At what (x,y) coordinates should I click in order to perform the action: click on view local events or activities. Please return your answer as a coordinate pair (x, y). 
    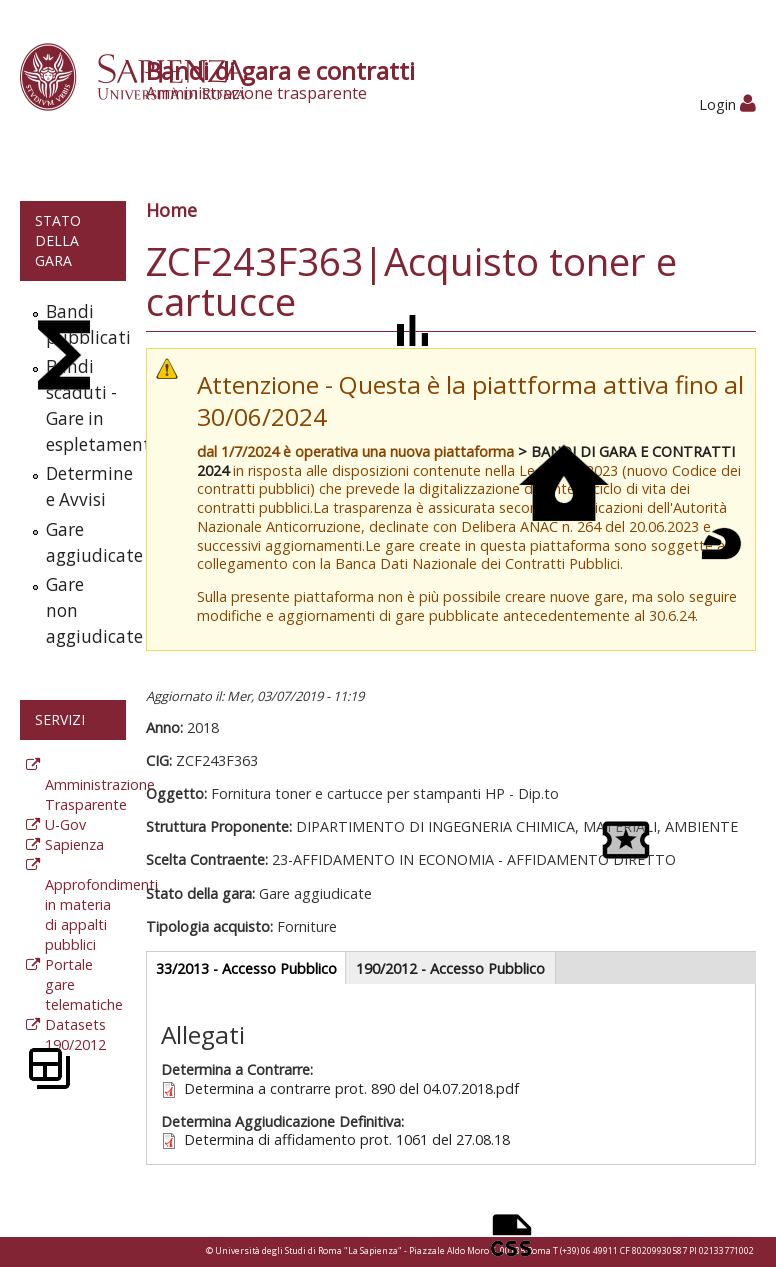
    Looking at the image, I should click on (626, 840).